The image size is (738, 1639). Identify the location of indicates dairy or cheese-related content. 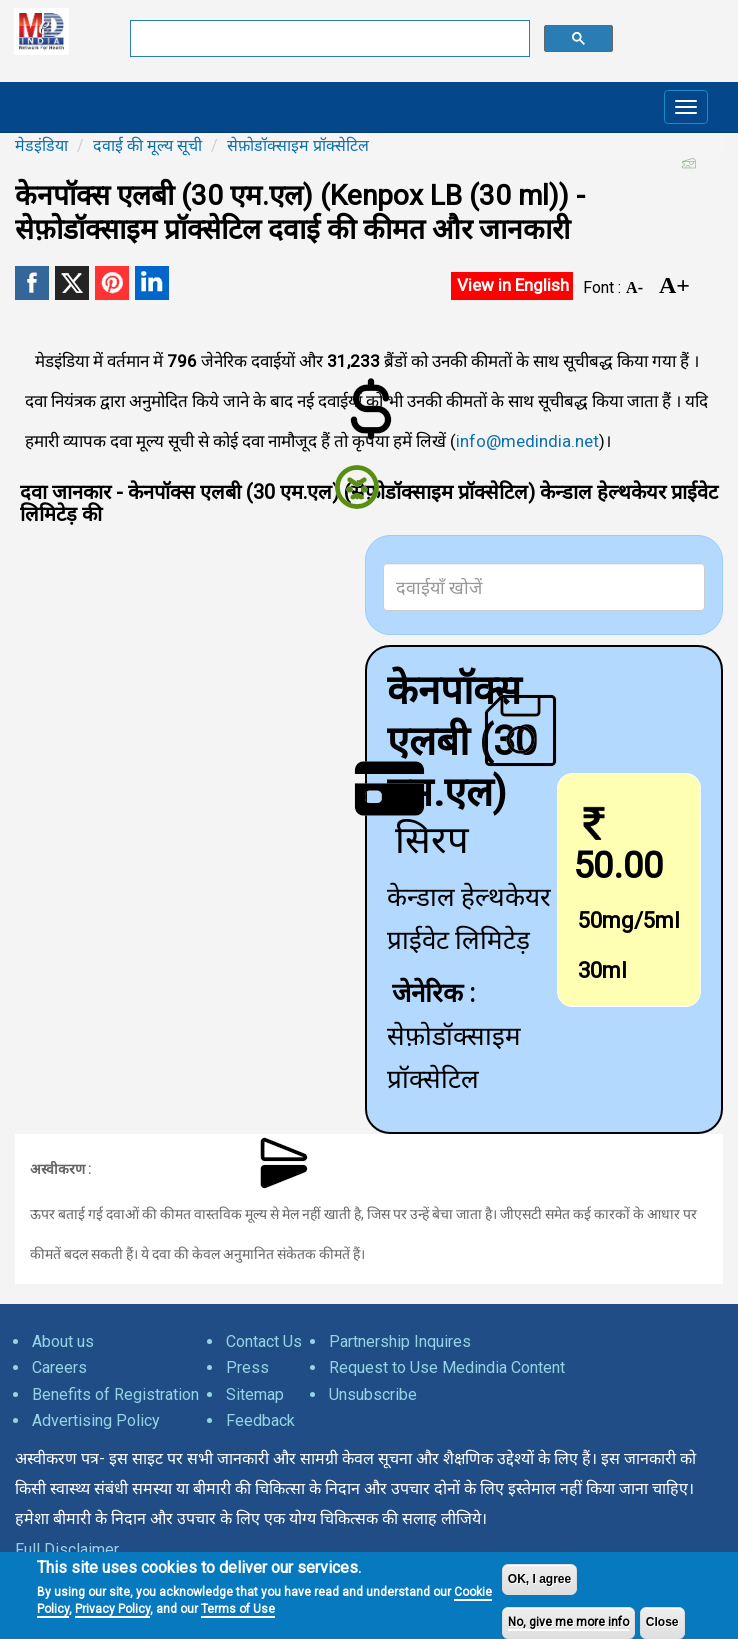
(689, 164).